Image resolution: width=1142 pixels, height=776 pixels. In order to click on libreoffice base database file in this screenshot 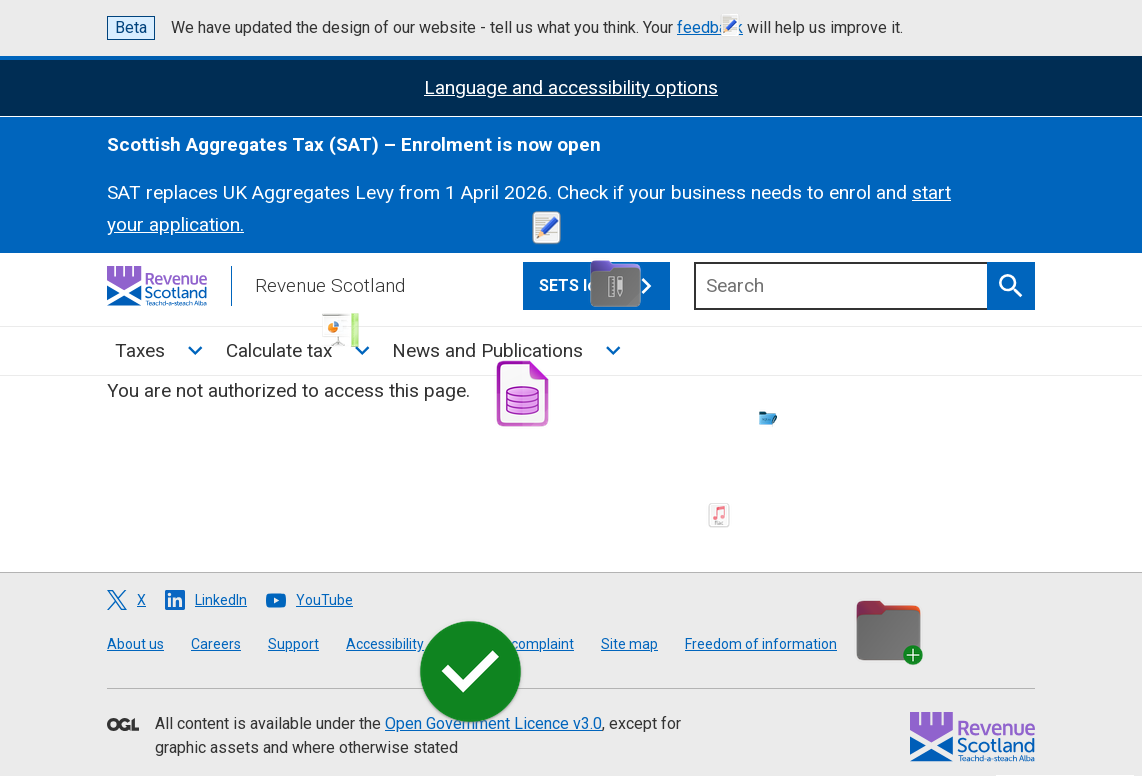, I will do `click(522, 393)`.